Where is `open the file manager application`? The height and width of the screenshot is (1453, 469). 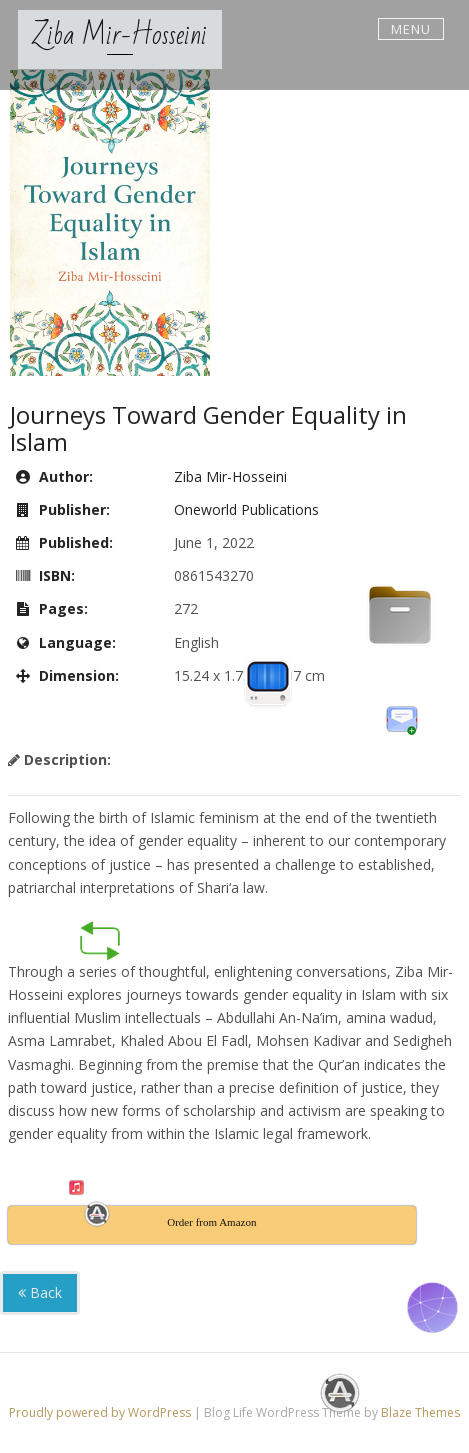
open the file manager application is located at coordinates (400, 615).